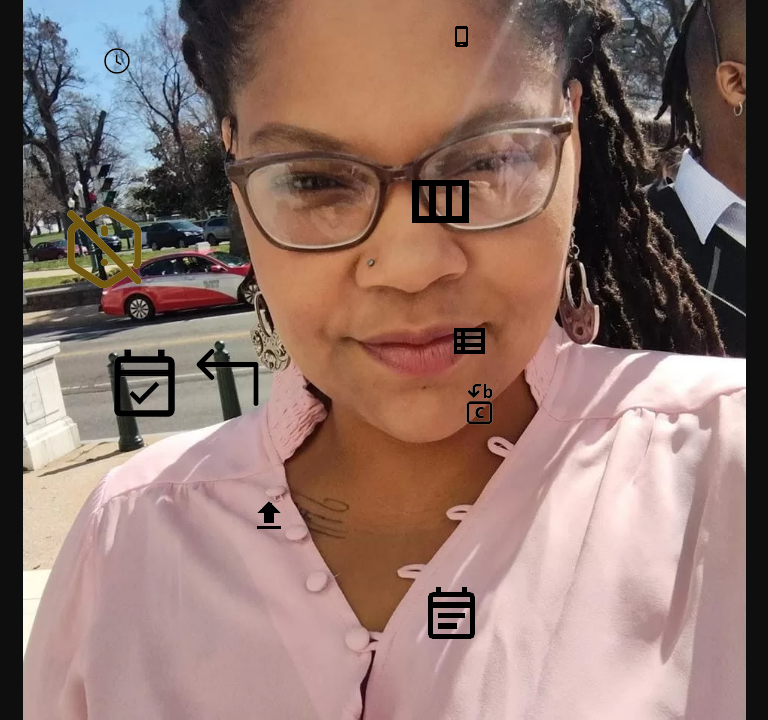  I want to click on view time or timestamp information, so click(117, 61).